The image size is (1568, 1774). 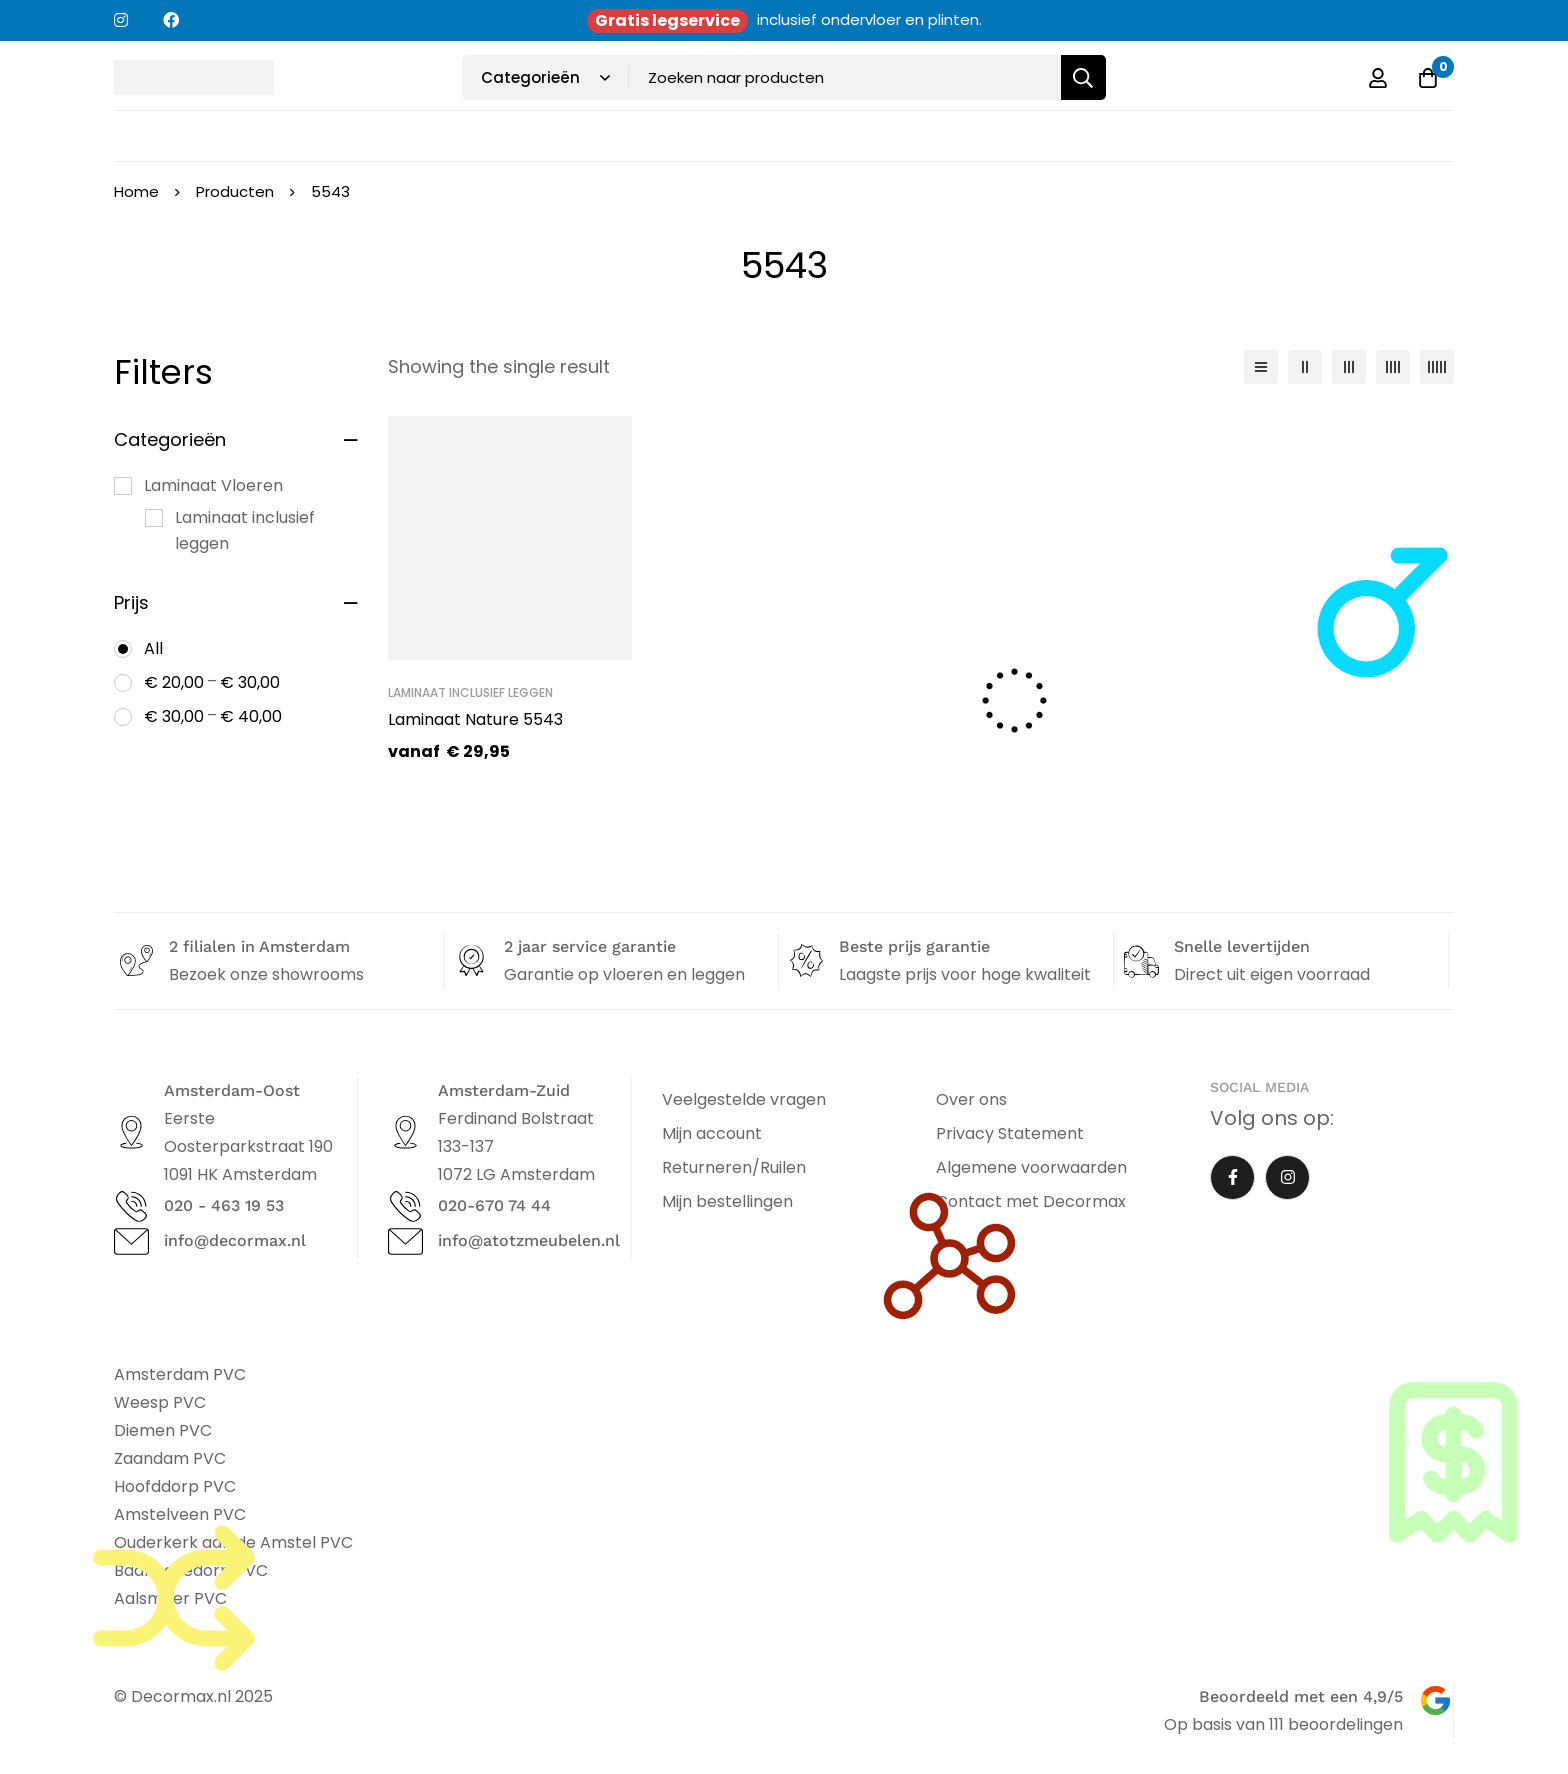 I want to click on view payment receipt, so click(x=1453, y=1462).